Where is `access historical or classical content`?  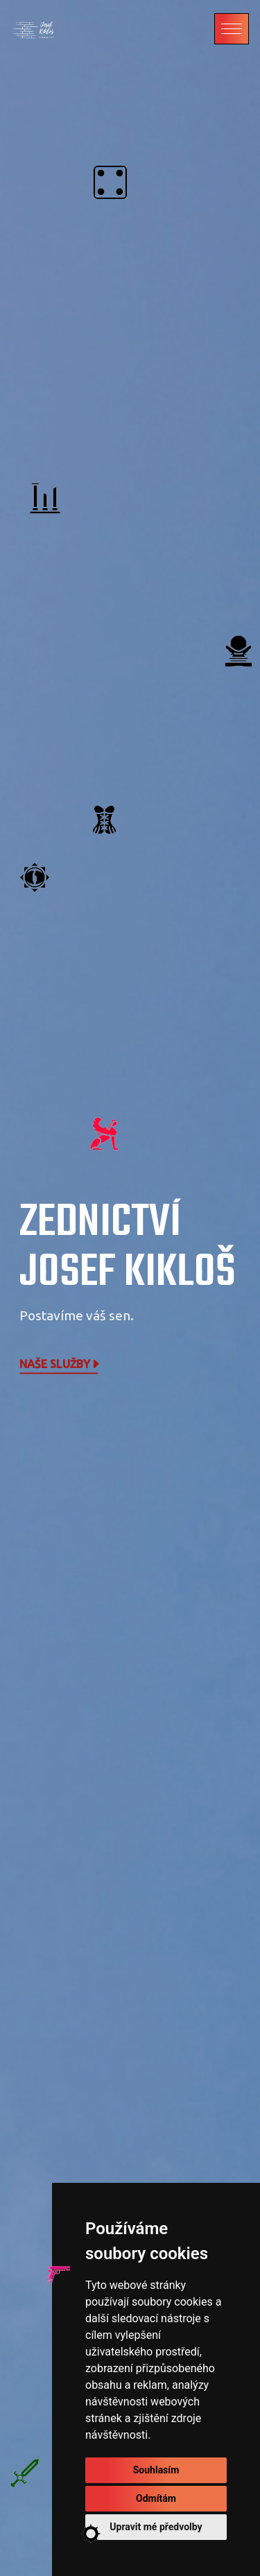 access historical or classical content is located at coordinates (45, 498).